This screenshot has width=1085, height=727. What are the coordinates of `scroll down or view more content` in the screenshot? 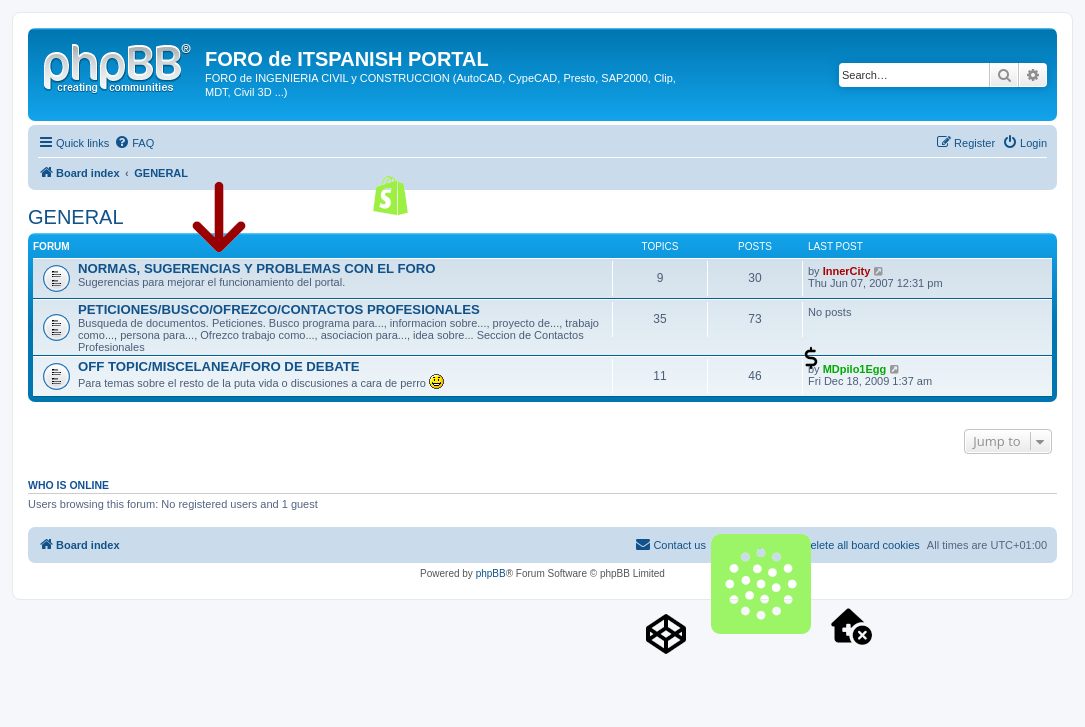 It's located at (219, 217).